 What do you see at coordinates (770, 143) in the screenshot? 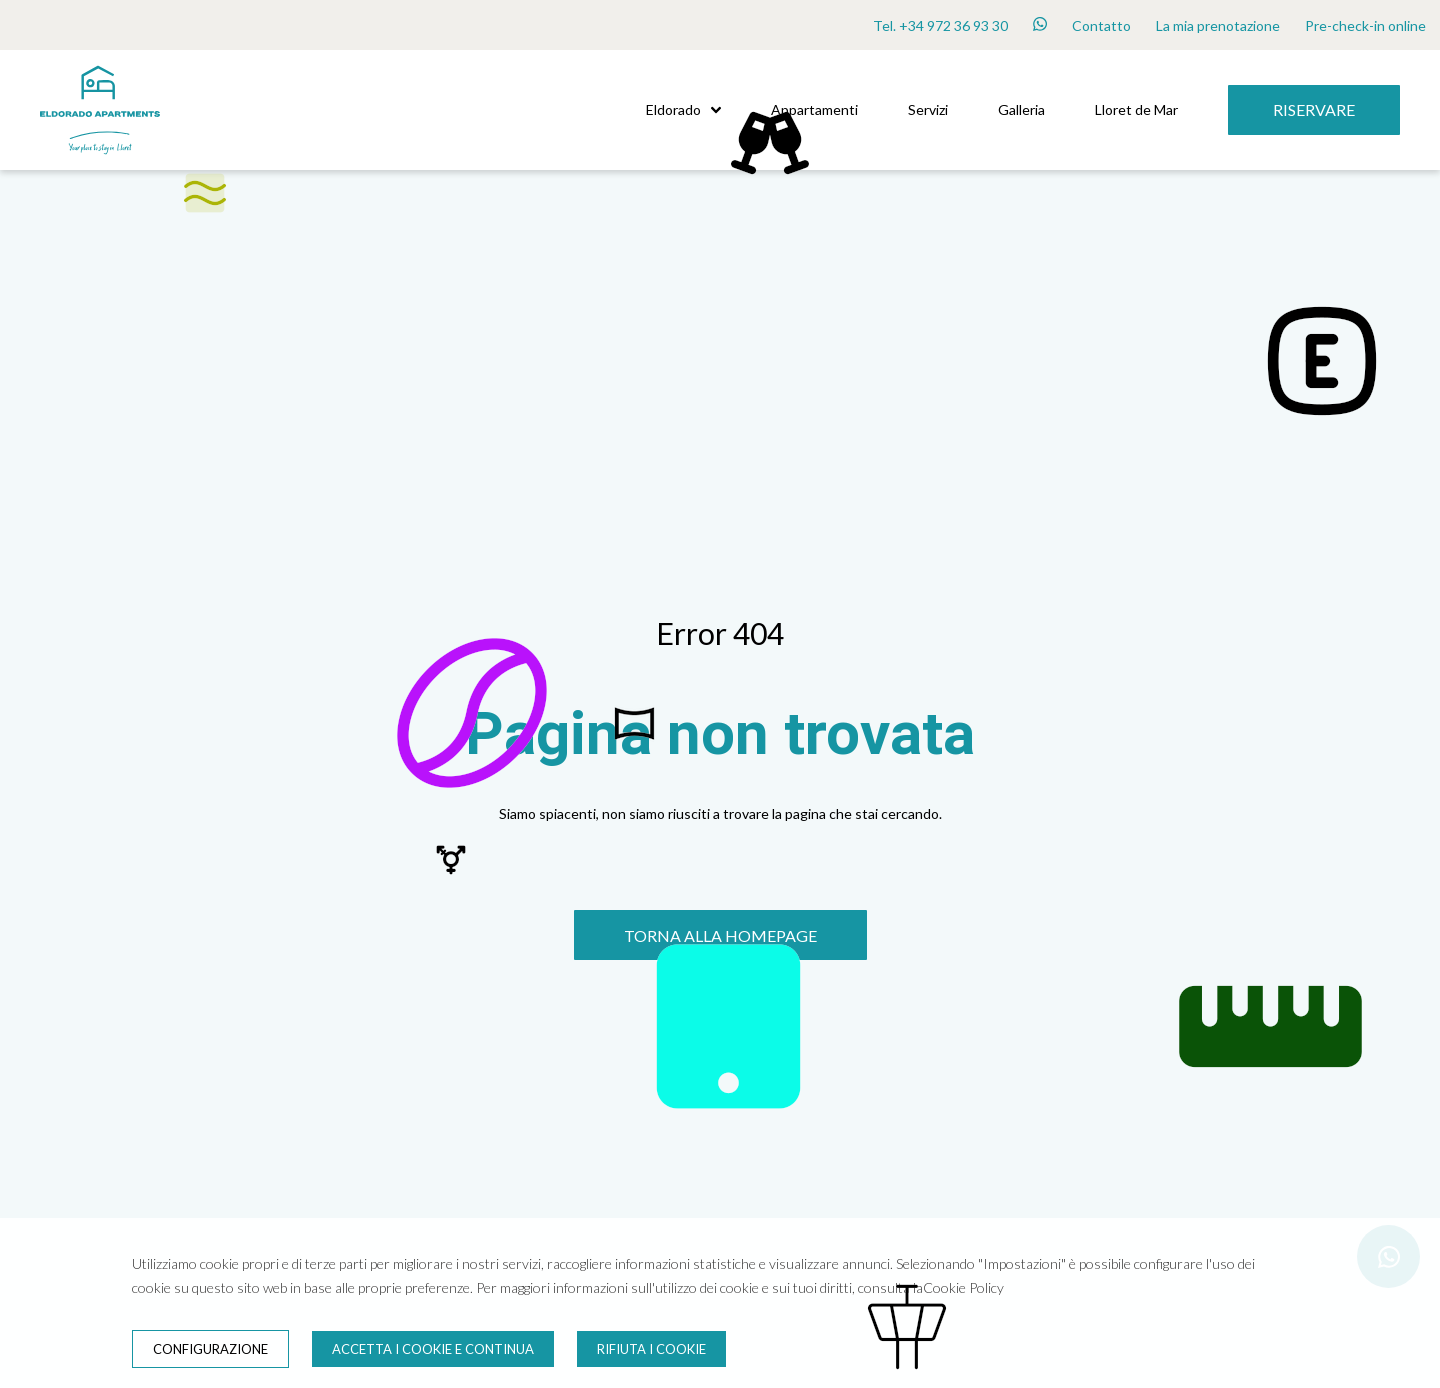
I see `celebrate an achievement or milestone` at bounding box center [770, 143].